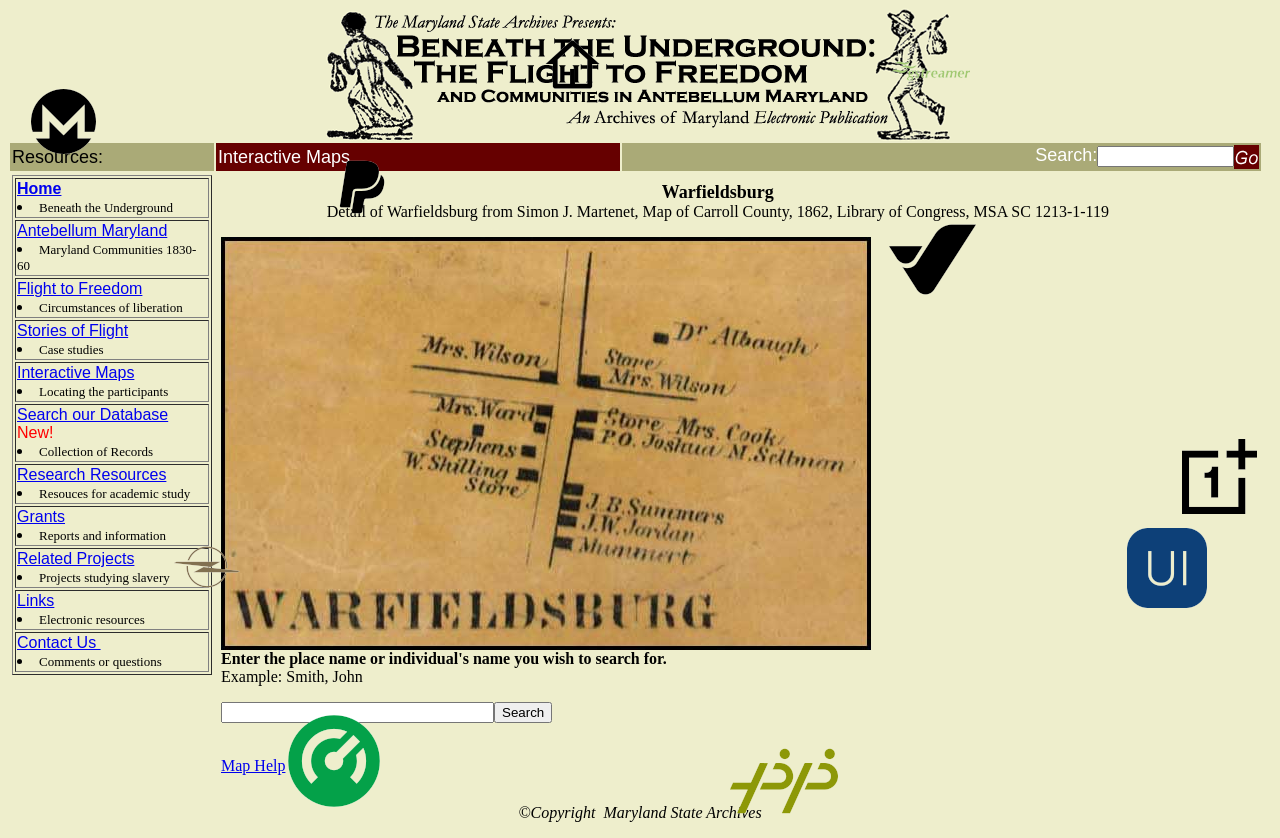  Describe the element at coordinates (1219, 476) in the screenshot. I see `OnePlus brand logo` at that location.